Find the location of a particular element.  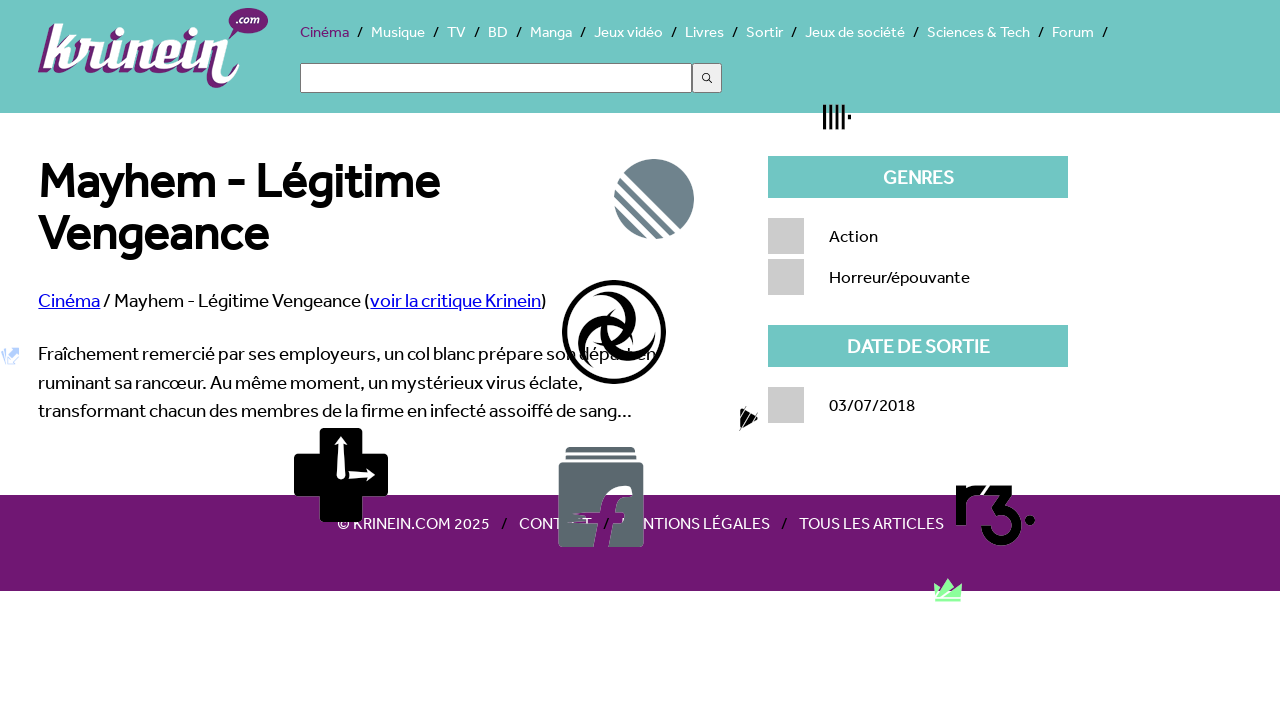

open RescueTime app is located at coordinates (341, 475).